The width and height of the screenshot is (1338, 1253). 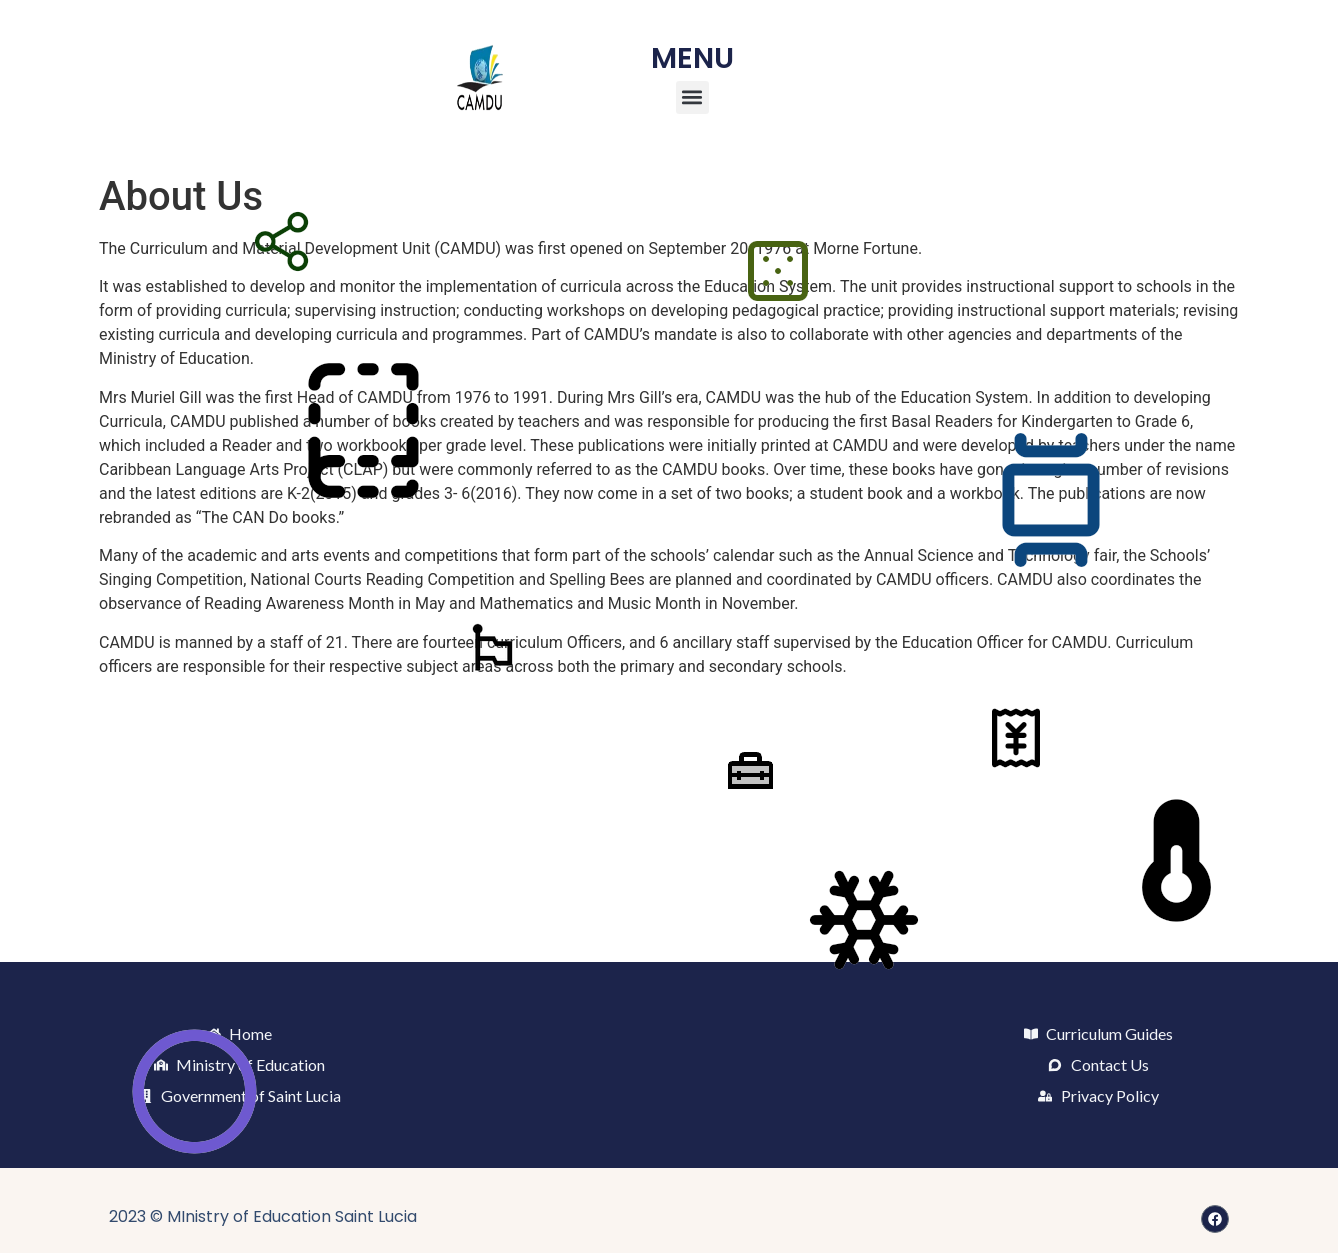 I want to click on activate cooling or air conditioning mode, so click(x=864, y=920).